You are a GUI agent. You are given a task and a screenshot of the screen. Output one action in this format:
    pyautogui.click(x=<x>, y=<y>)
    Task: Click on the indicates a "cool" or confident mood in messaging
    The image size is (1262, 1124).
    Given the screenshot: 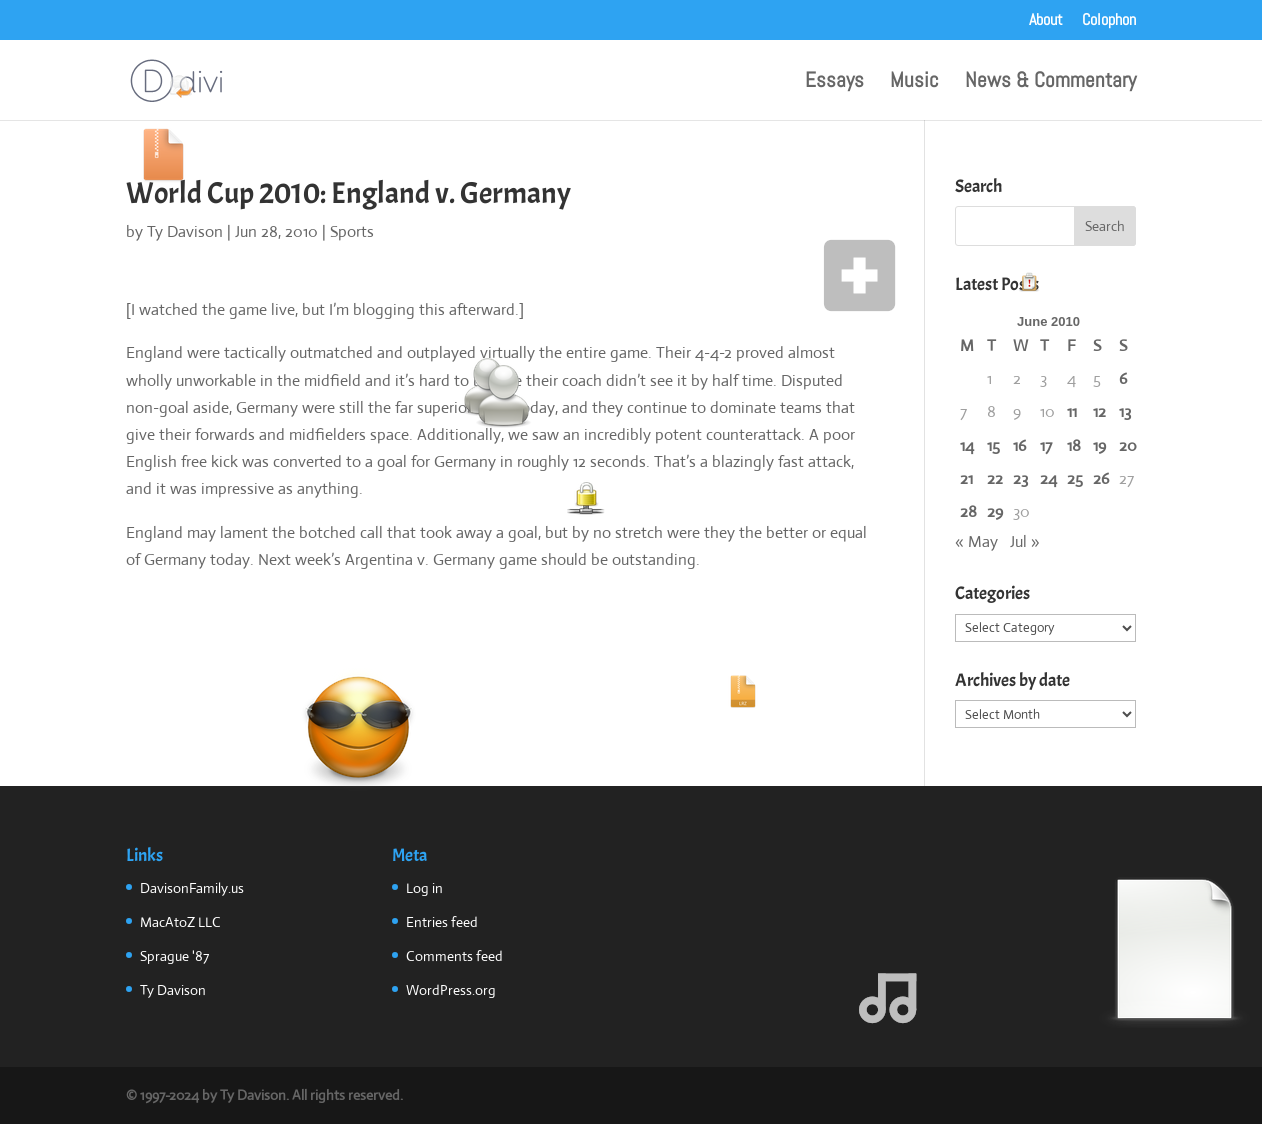 What is the action you would take?
    pyautogui.click(x=359, y=732)
    